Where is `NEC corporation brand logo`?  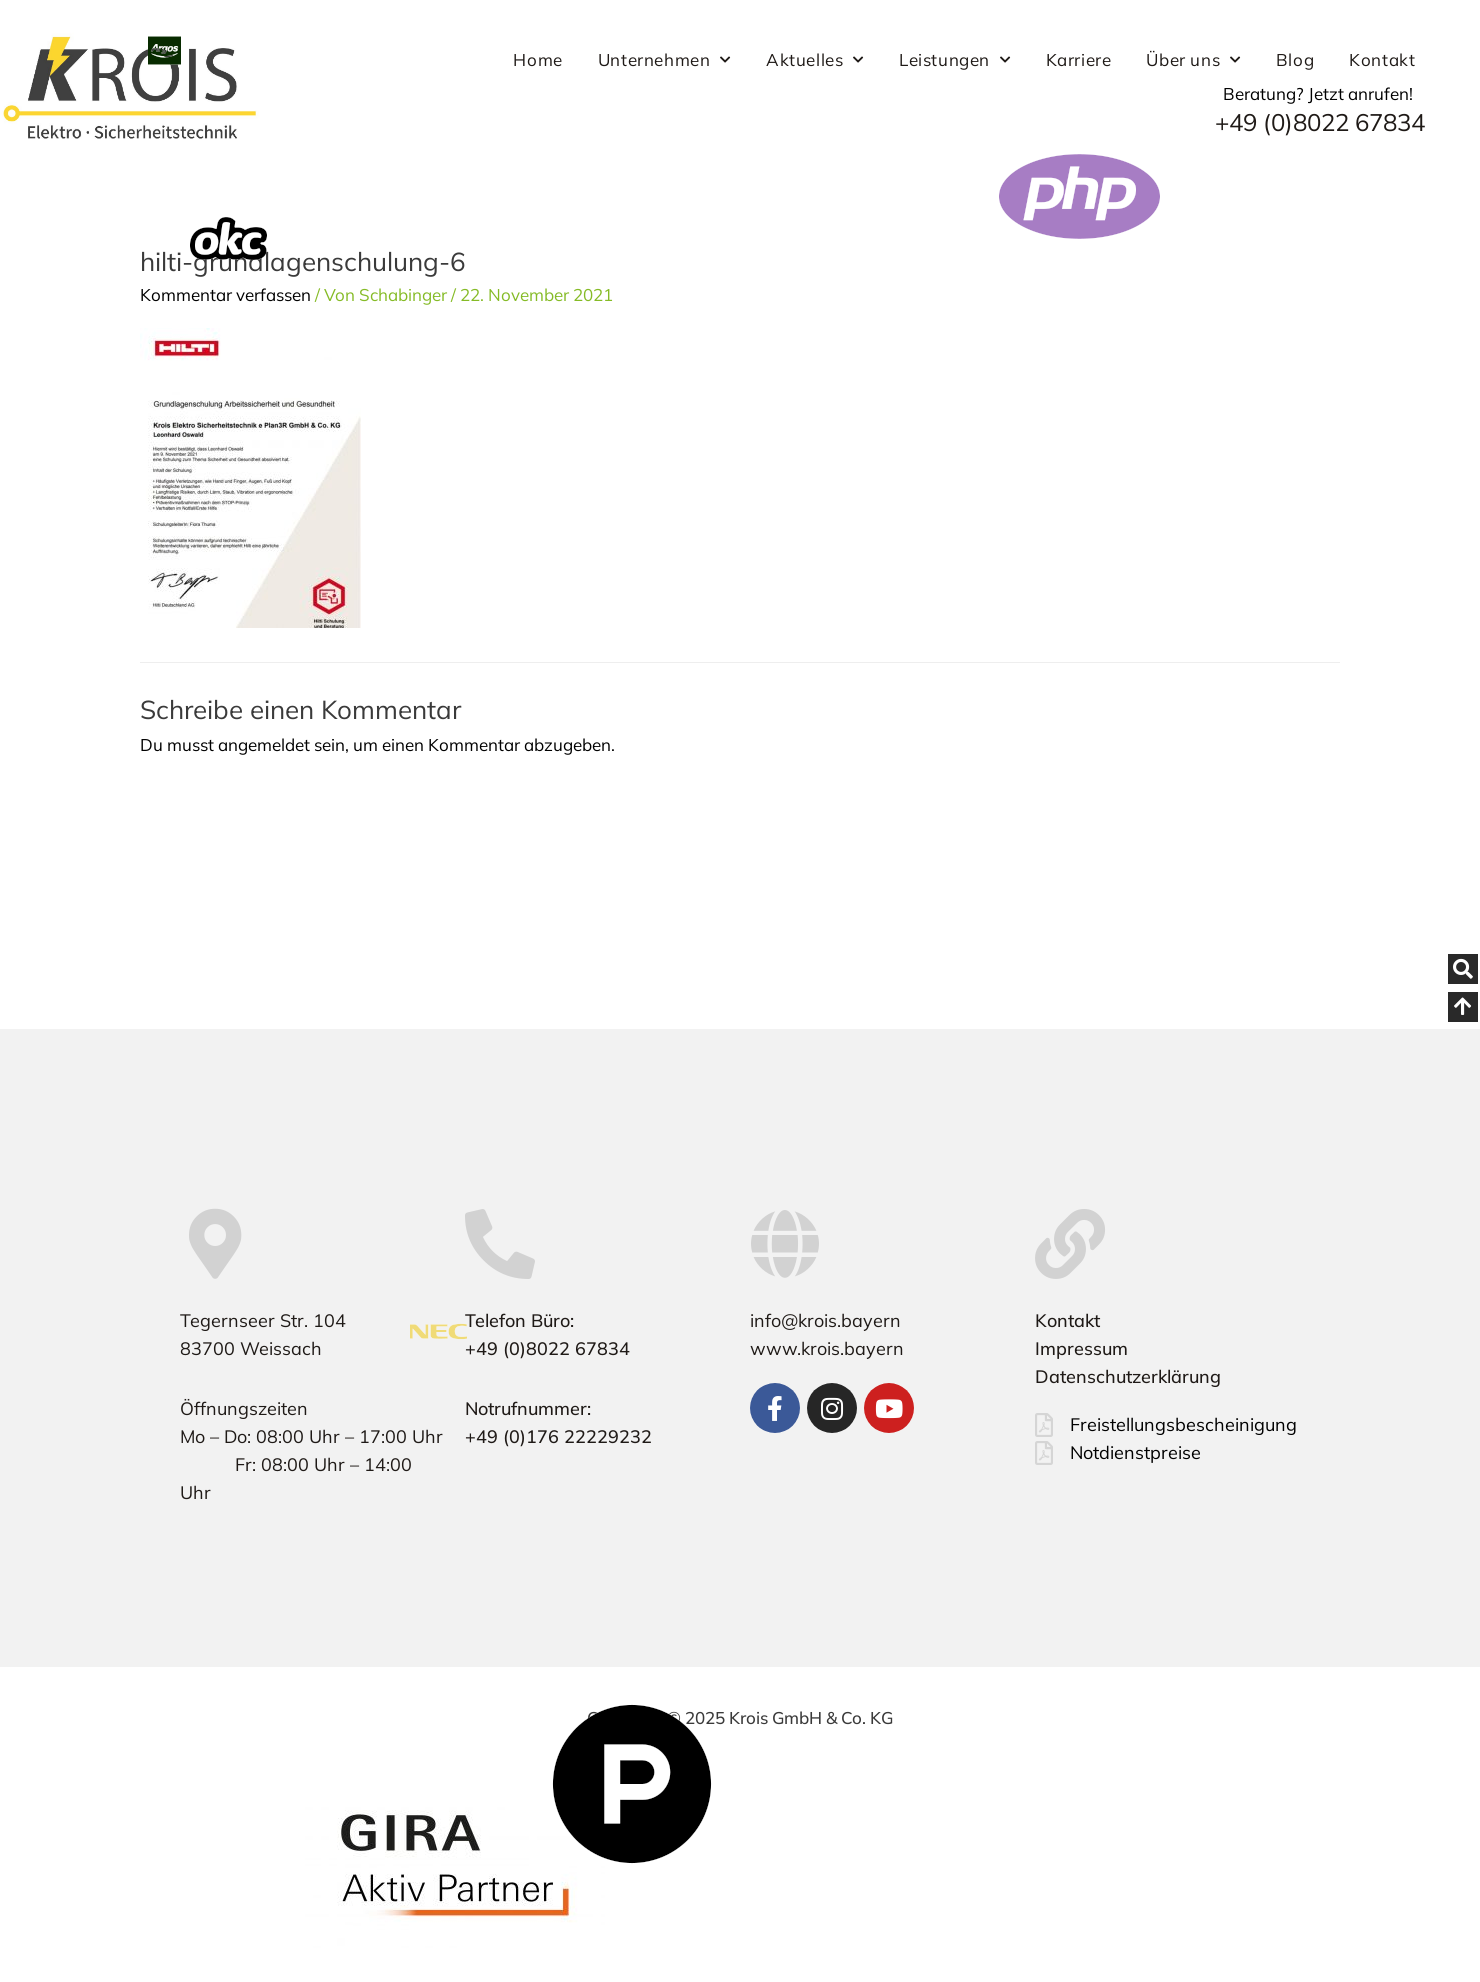
NEC corporation brand logo is located at coordinates (438, 1331).